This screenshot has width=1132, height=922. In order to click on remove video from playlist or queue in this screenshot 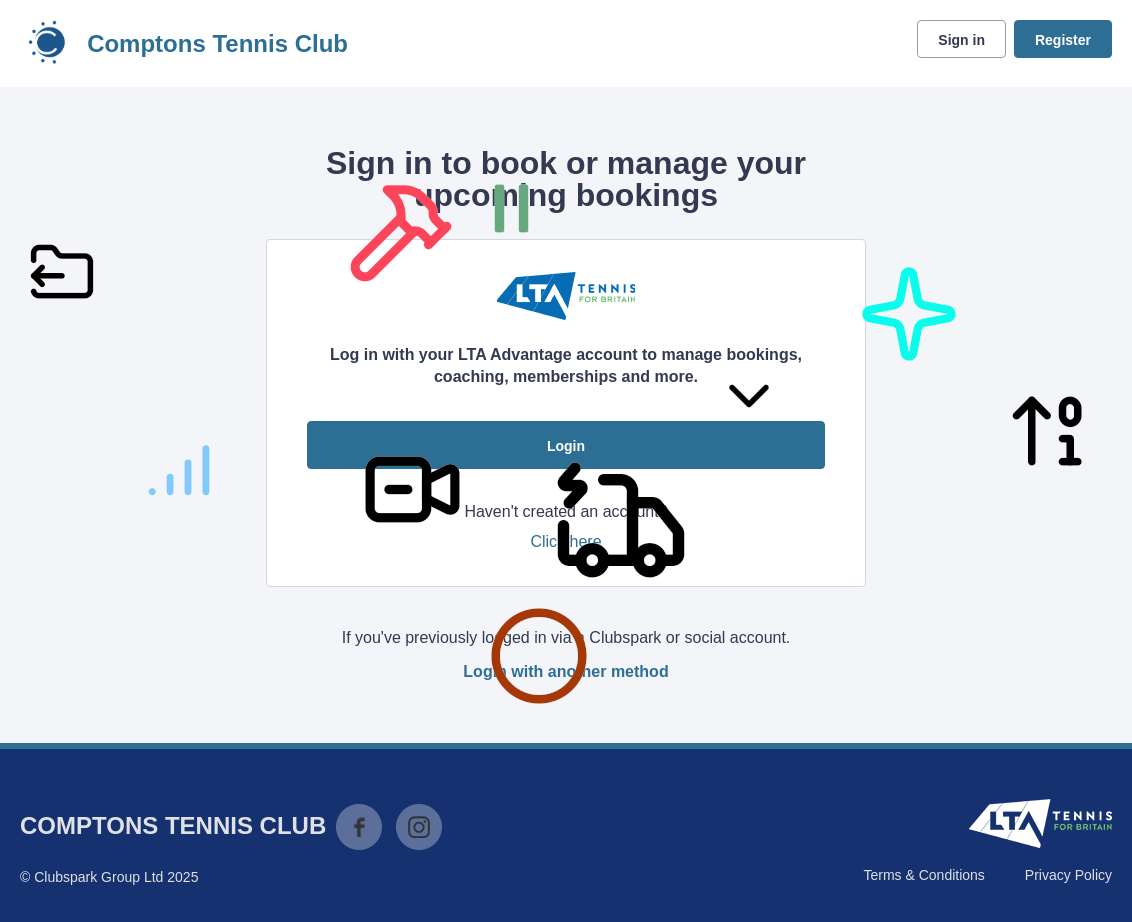, I will do `click(412, 489)`.